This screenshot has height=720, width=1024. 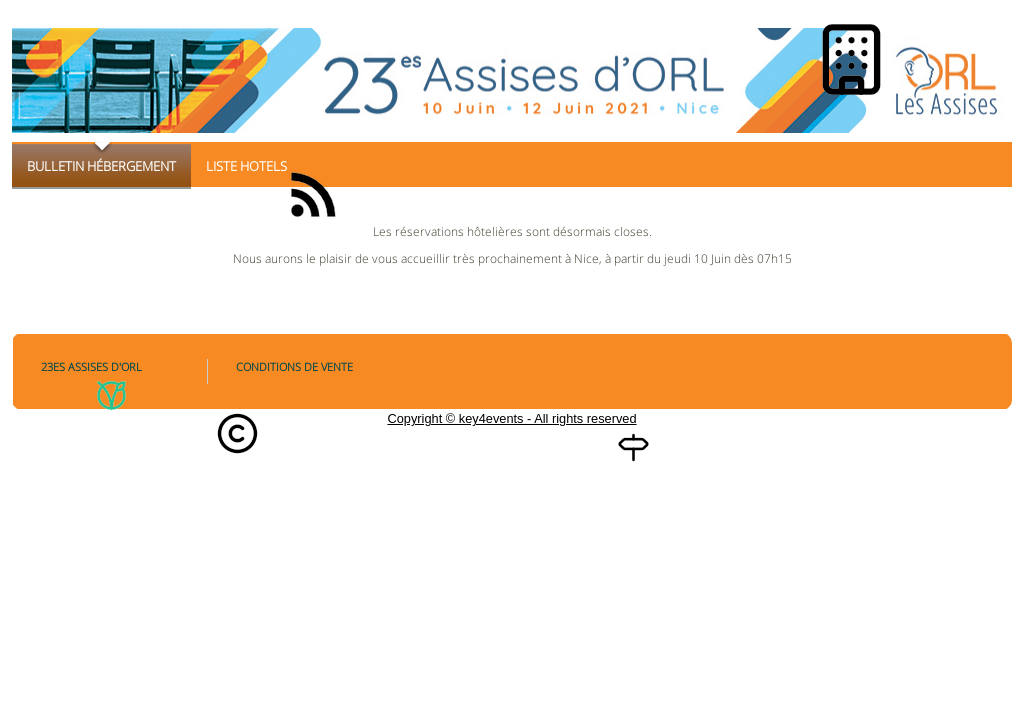 What do you see at coordinates (851, 59) in the screenshot?
I see `view office or business location` at bounding box center [851, 59].